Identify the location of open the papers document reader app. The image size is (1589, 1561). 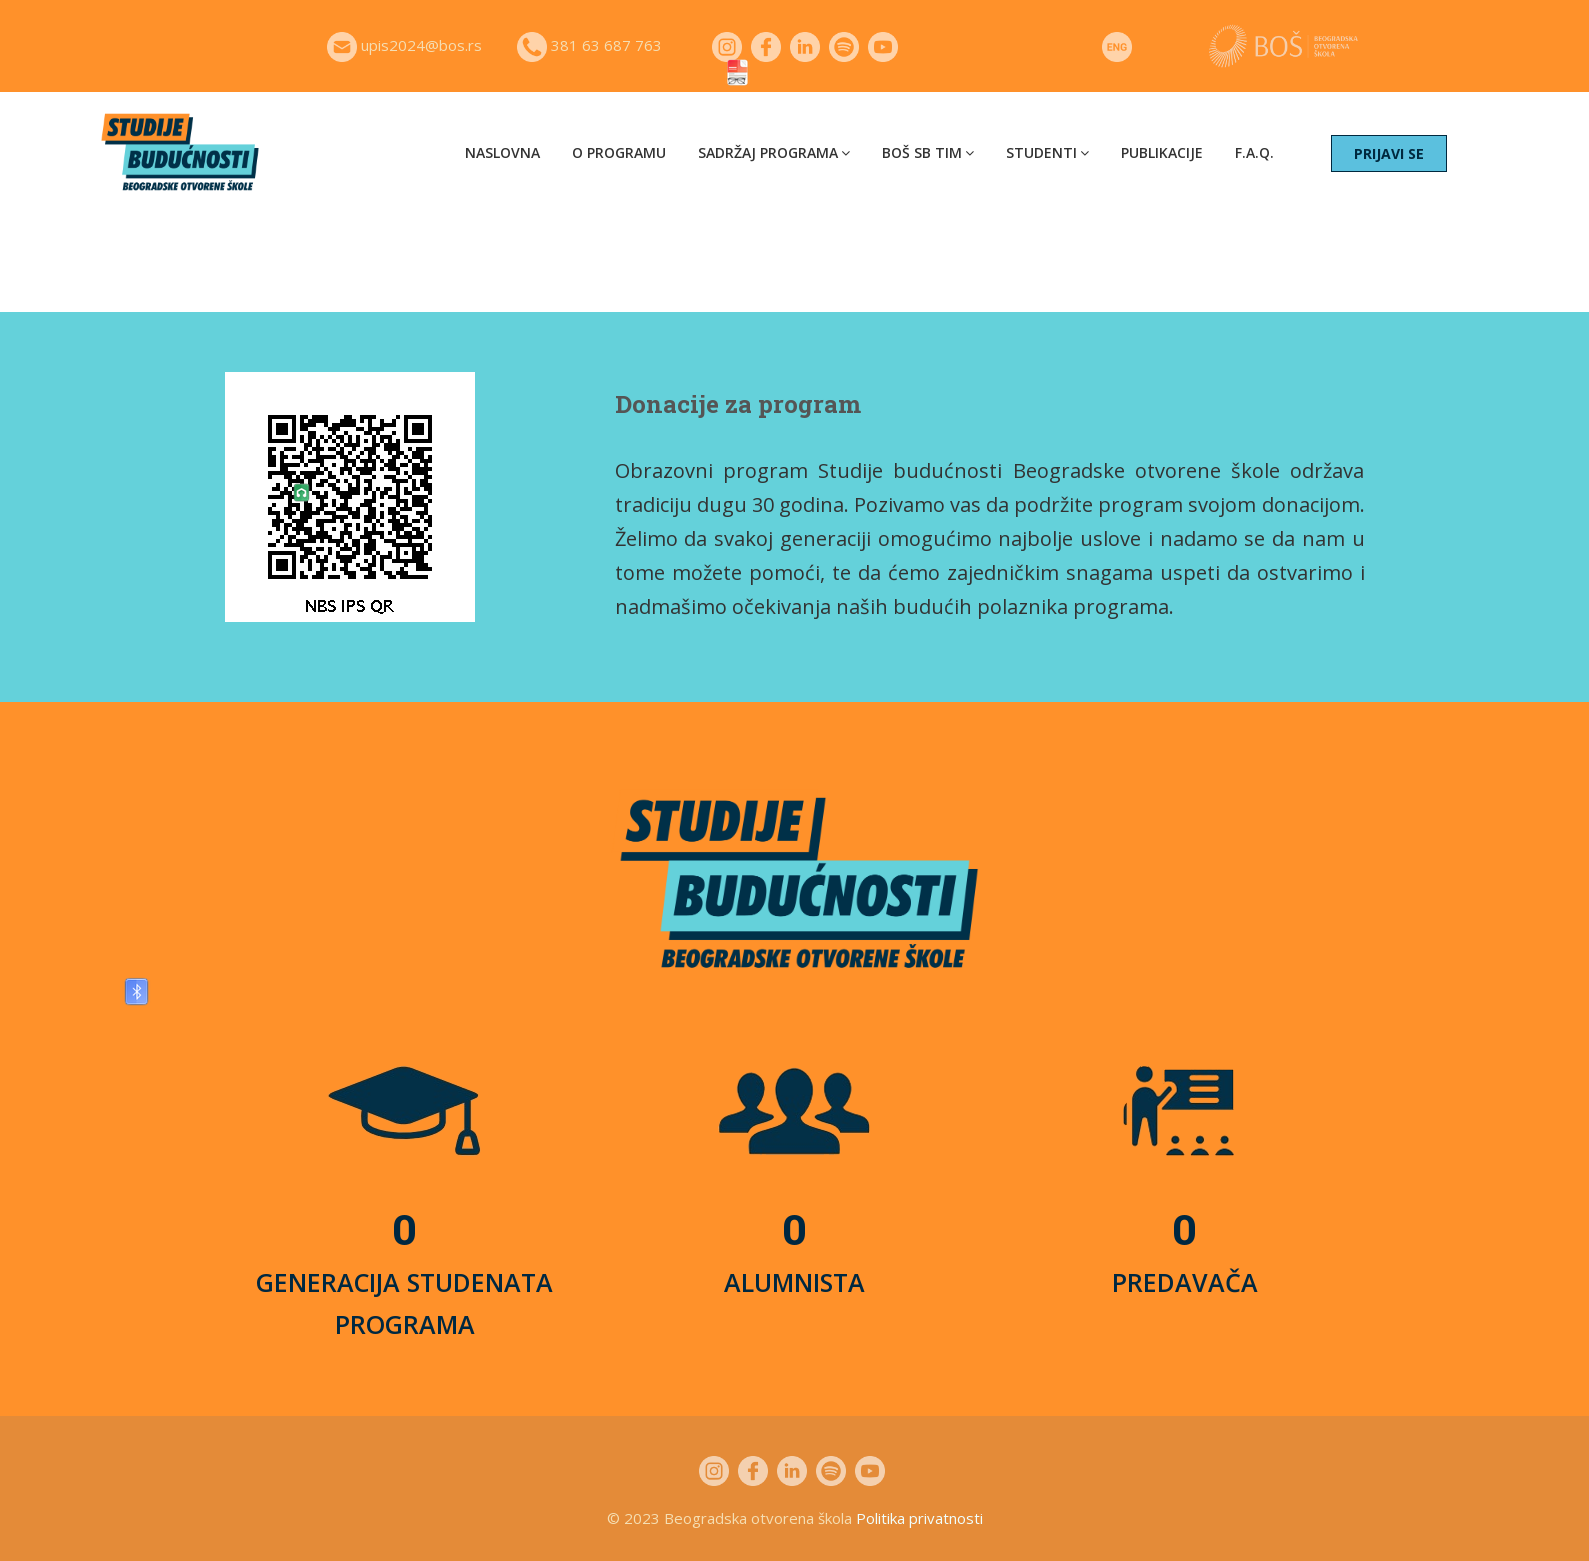
(737, 72).